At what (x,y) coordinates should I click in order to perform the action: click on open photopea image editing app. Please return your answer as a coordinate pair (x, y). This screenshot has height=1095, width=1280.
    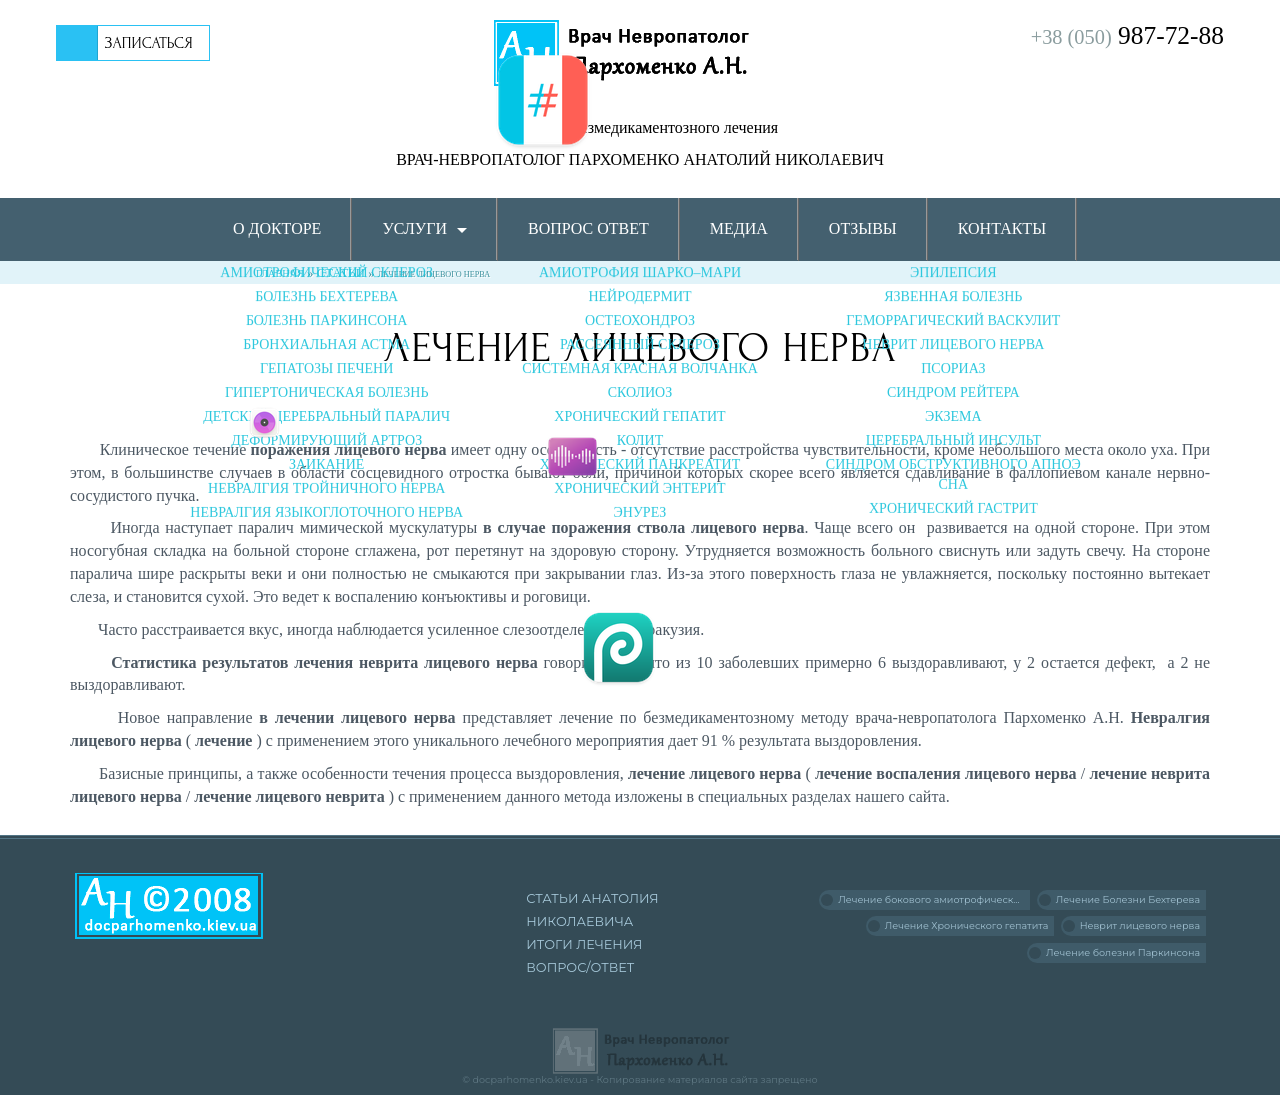
    Looking at the image, I should click on (618, 647).